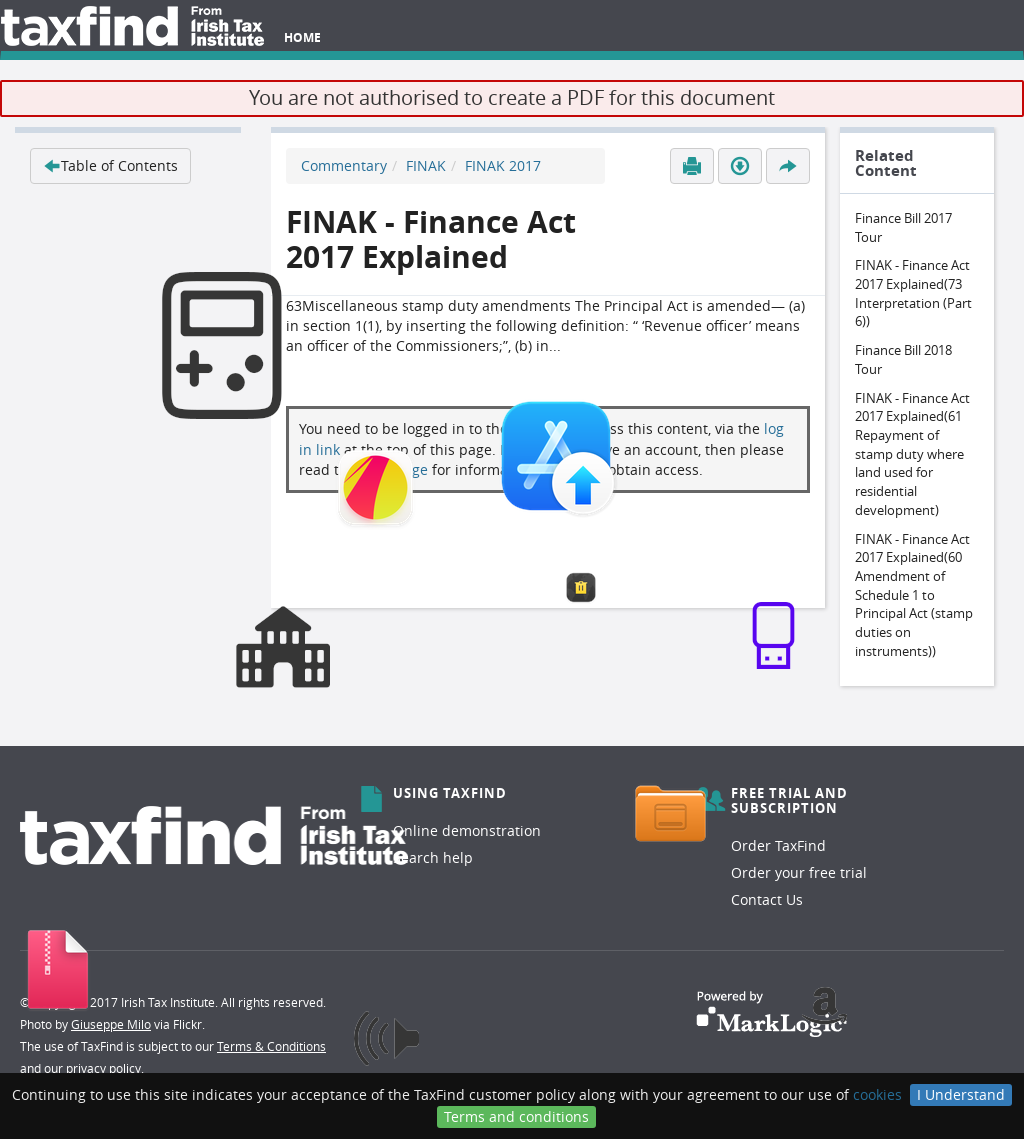 This screenshot has width=1024, height=1139. What do you see at coordinates (58, 971) in the screenshot?
I see `a compressed postscript file` at bounding box center [58, 971].